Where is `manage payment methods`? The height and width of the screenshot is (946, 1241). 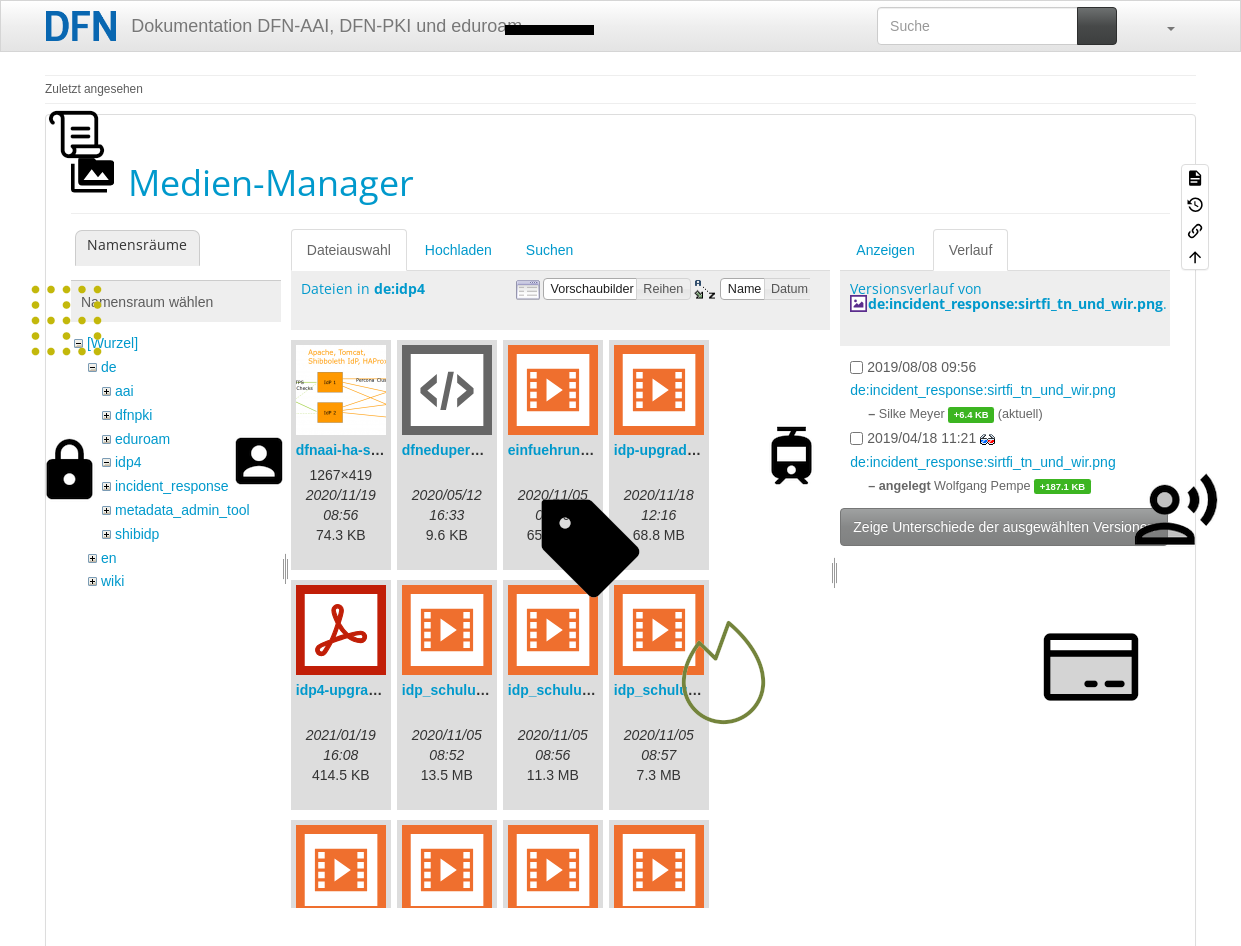
manage payment methods is located at coordinates (1091, 667).